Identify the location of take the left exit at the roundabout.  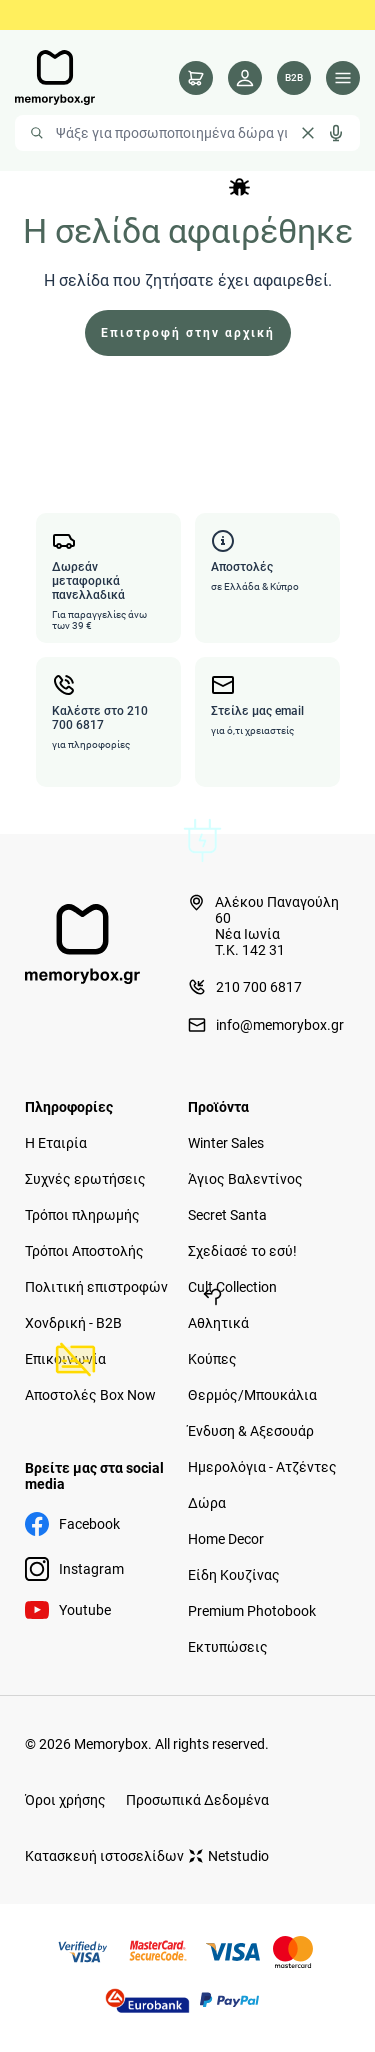
(212, 1296).